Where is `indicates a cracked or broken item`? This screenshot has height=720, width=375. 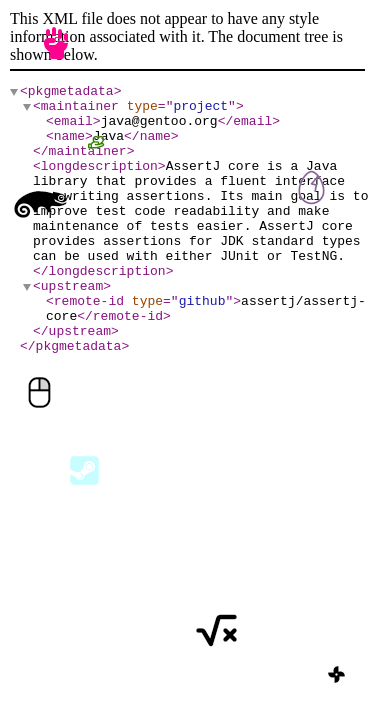 indicates a cracked or broken item is located at coordinates (311, 187).